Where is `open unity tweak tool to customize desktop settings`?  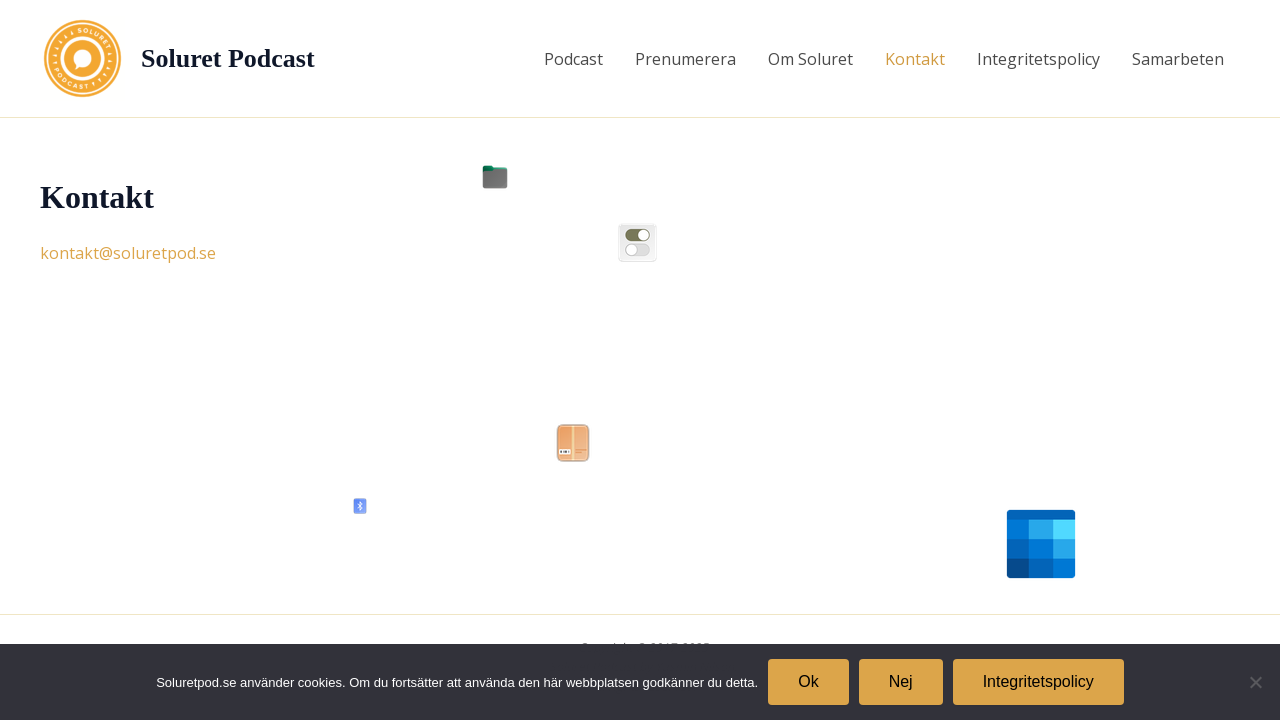
open unity tweak tool to customize desktop settings is located at coordinates (637, 242).